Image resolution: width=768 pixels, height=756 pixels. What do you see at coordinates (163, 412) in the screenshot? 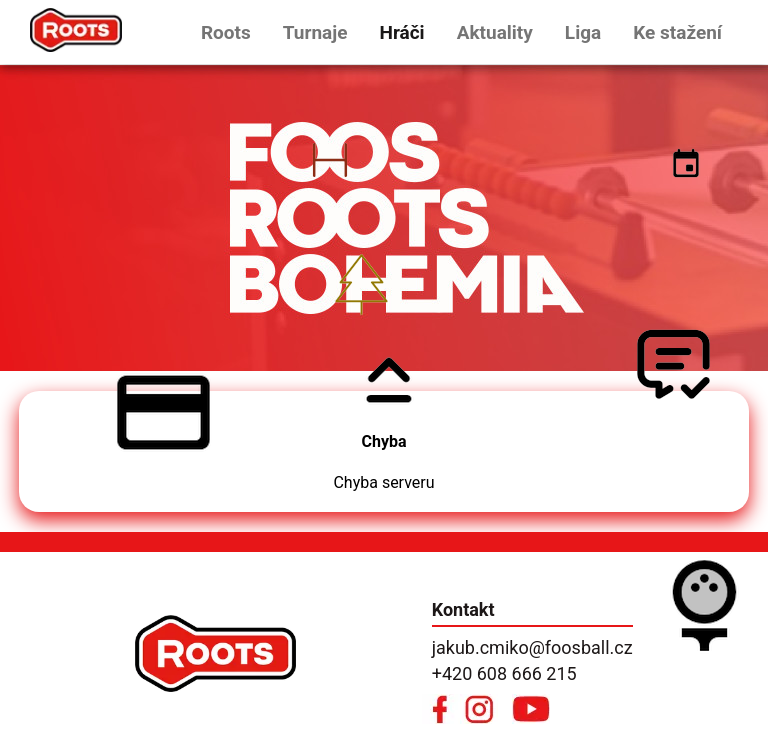
I see `access payment methods` at bounding box center [163, 412].